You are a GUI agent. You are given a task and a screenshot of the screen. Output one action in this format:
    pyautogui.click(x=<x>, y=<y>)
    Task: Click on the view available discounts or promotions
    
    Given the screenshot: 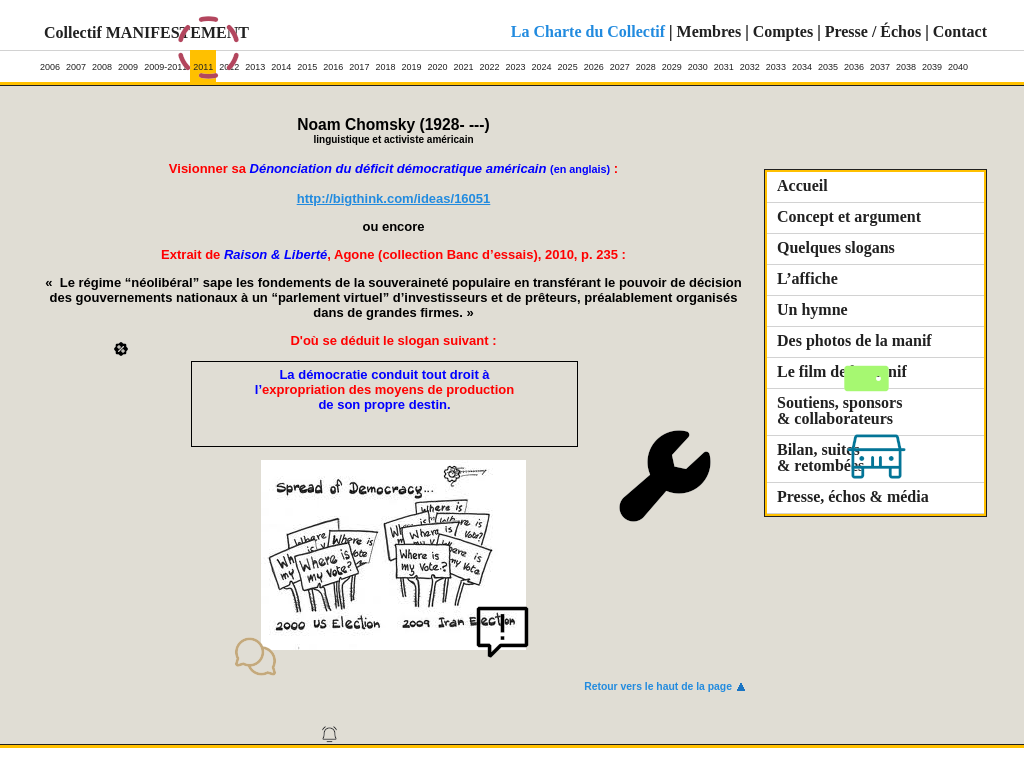 What is the action you would take?
    pyautogui.click(x=121, y=349)
    